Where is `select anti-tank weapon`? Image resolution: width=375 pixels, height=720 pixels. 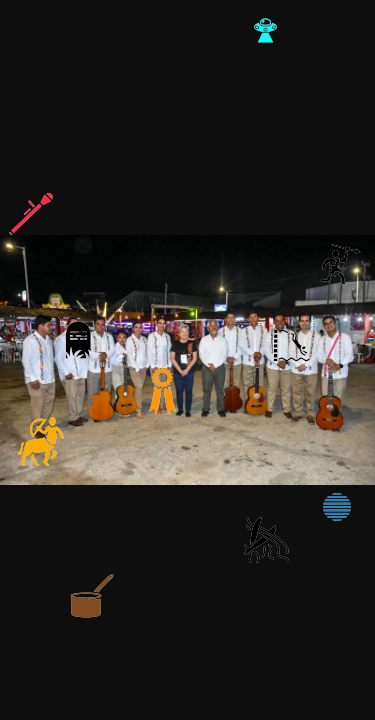 select anti-tank weapon is located at coordinates (31, 214).